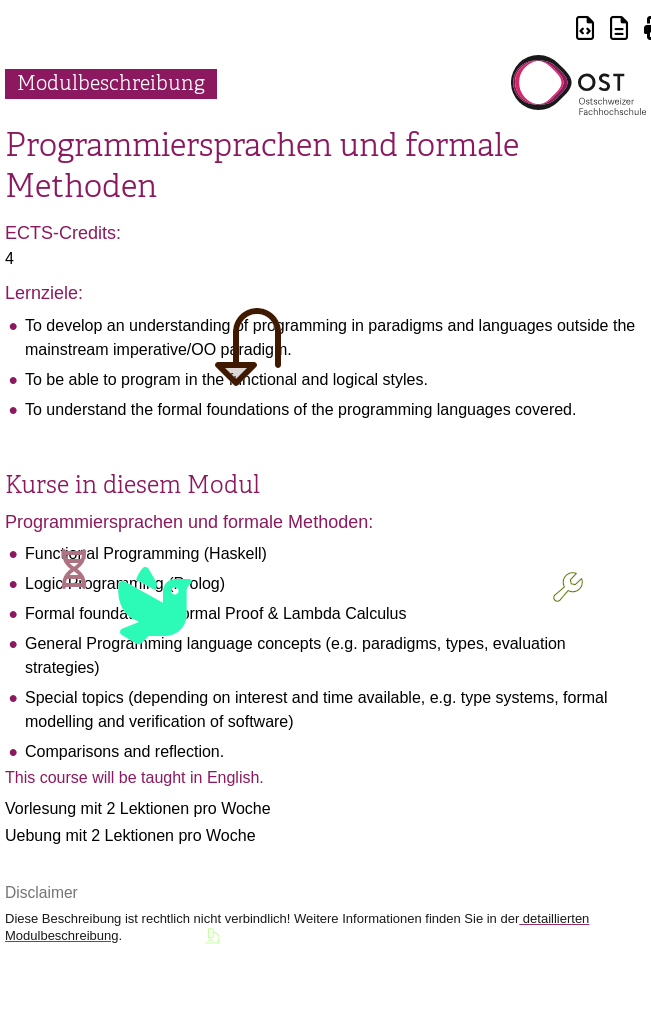 The width and height of the screenshot is (651, 1025). What do you see at coordinates (153, 607) in the screenshot?
I see `indicates peace or harmony settings` at bounding box center [153, 607].